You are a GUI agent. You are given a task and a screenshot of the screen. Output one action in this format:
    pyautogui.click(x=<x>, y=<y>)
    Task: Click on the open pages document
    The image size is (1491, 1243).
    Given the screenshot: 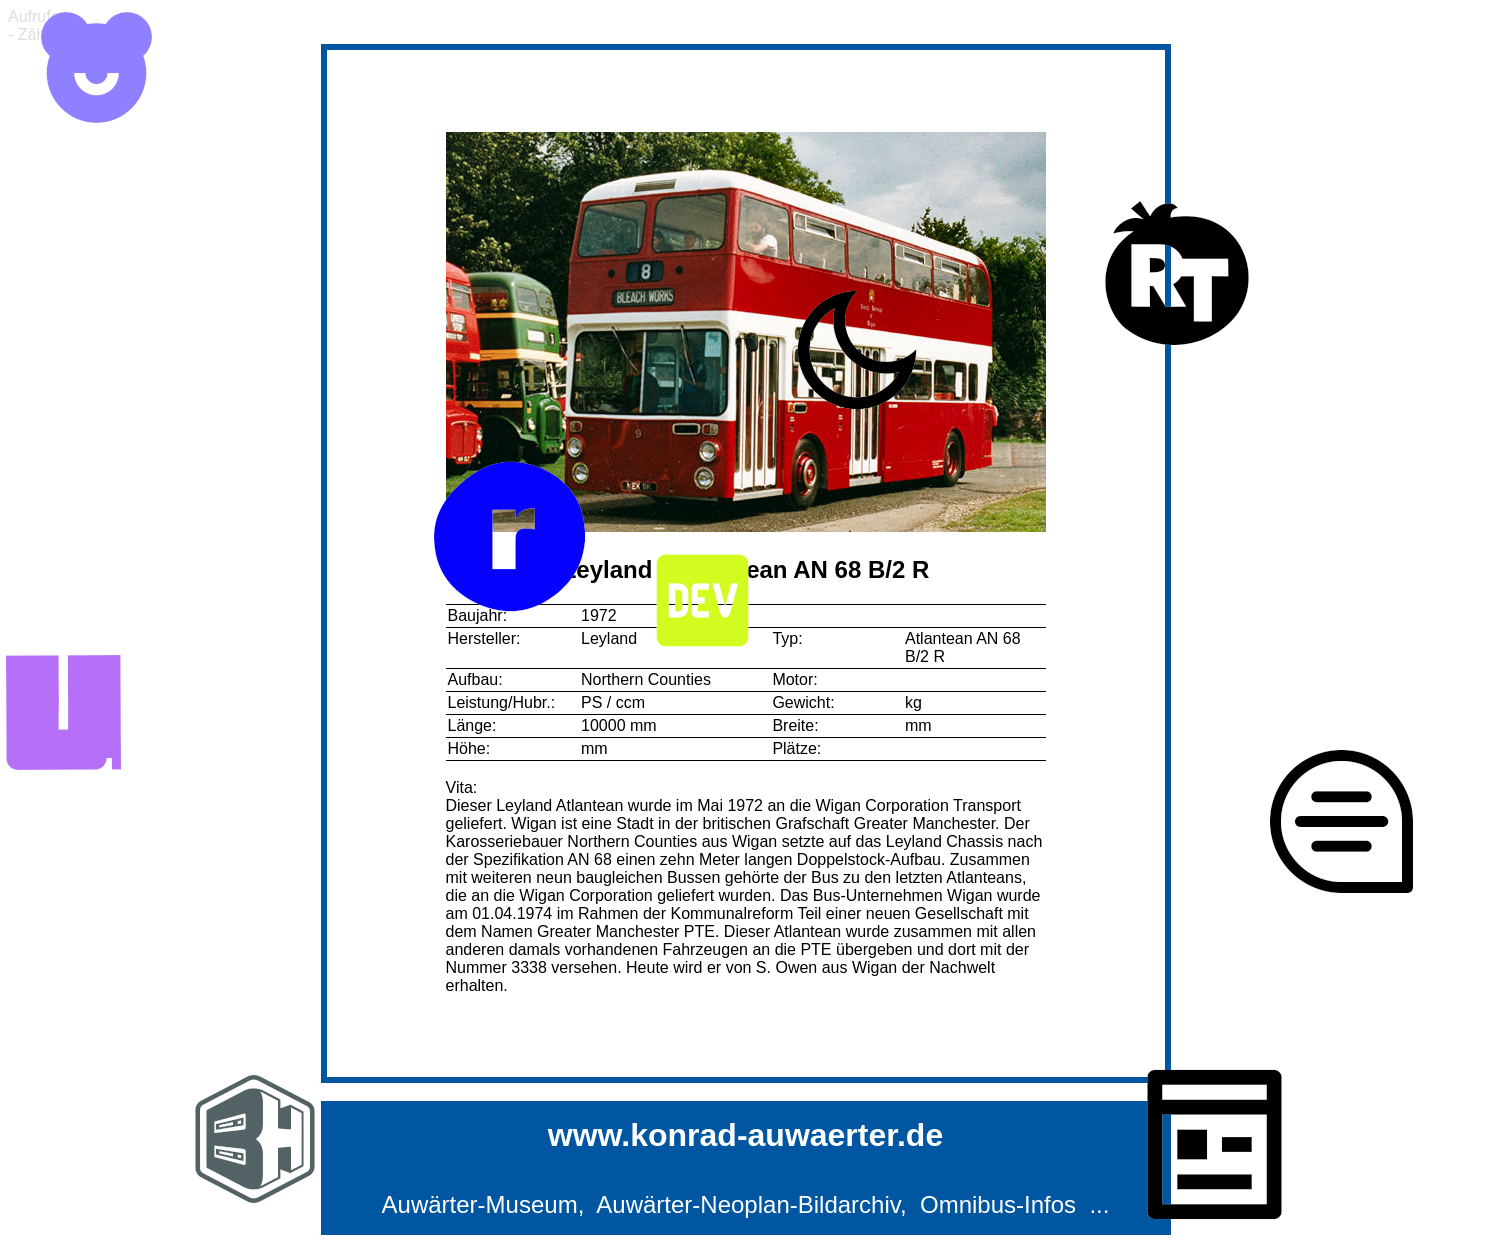 What is the action you would take?
    pyautogui.click(x=1214, y=1144)
    